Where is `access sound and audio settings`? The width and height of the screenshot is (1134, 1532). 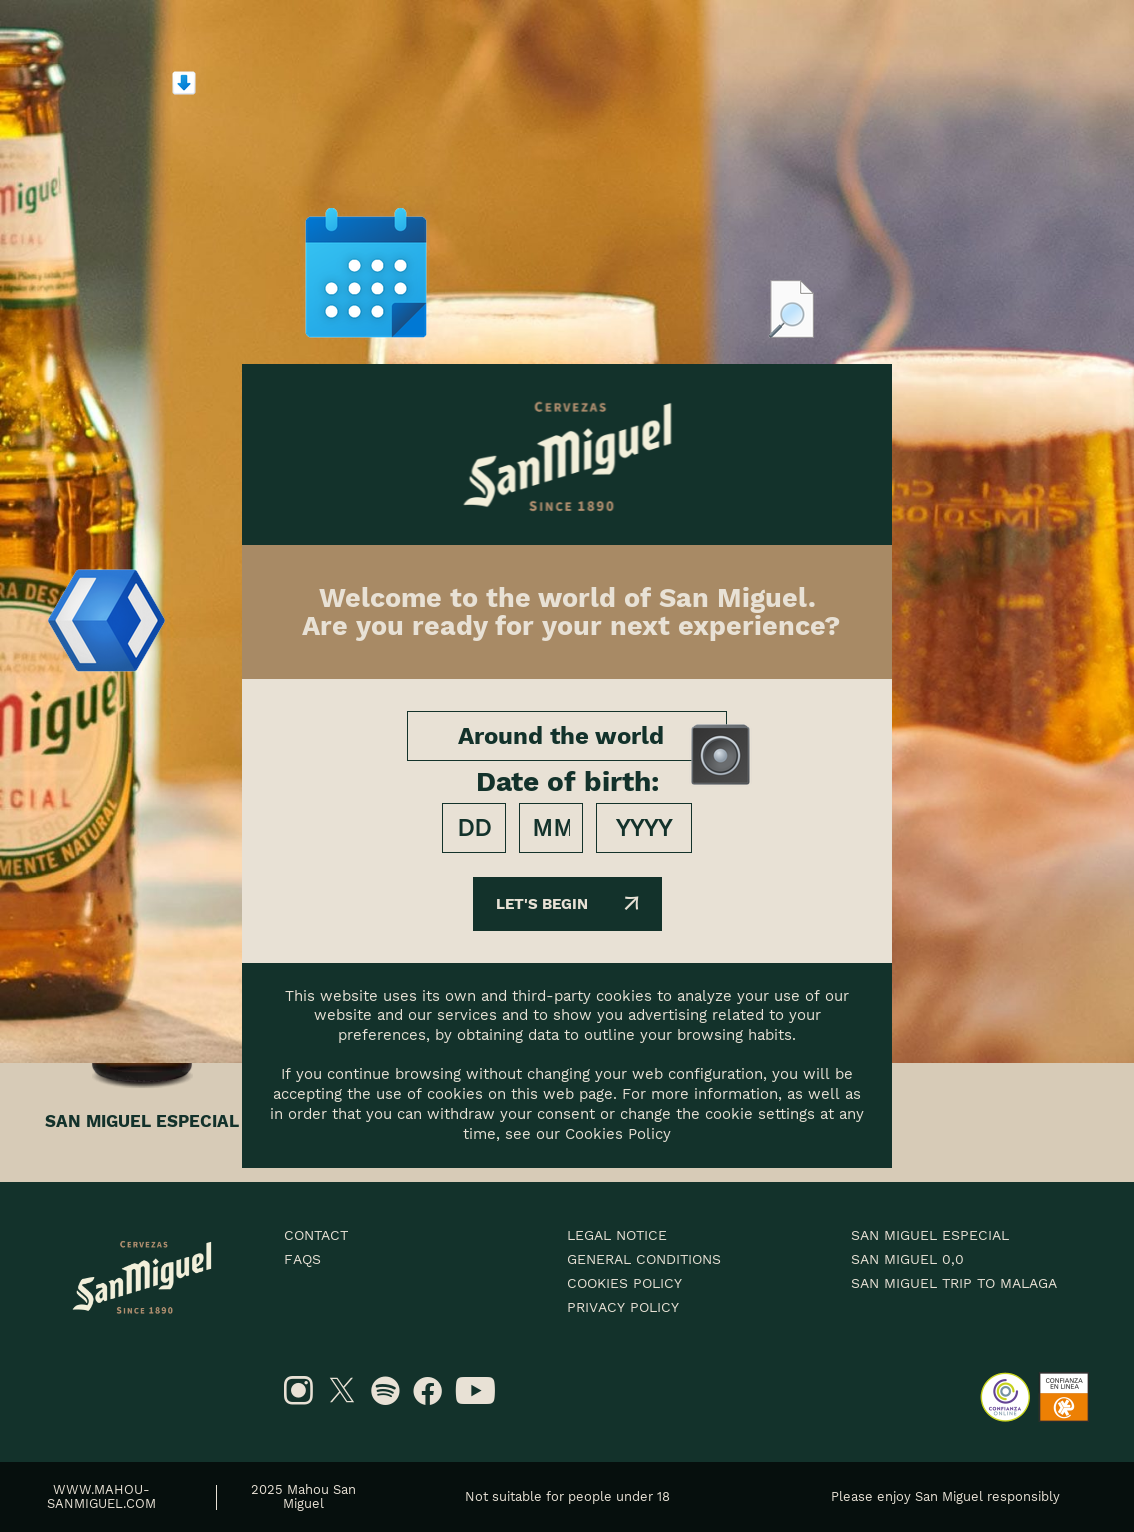 access sound and audio settings is located at coordinates (720, 754).